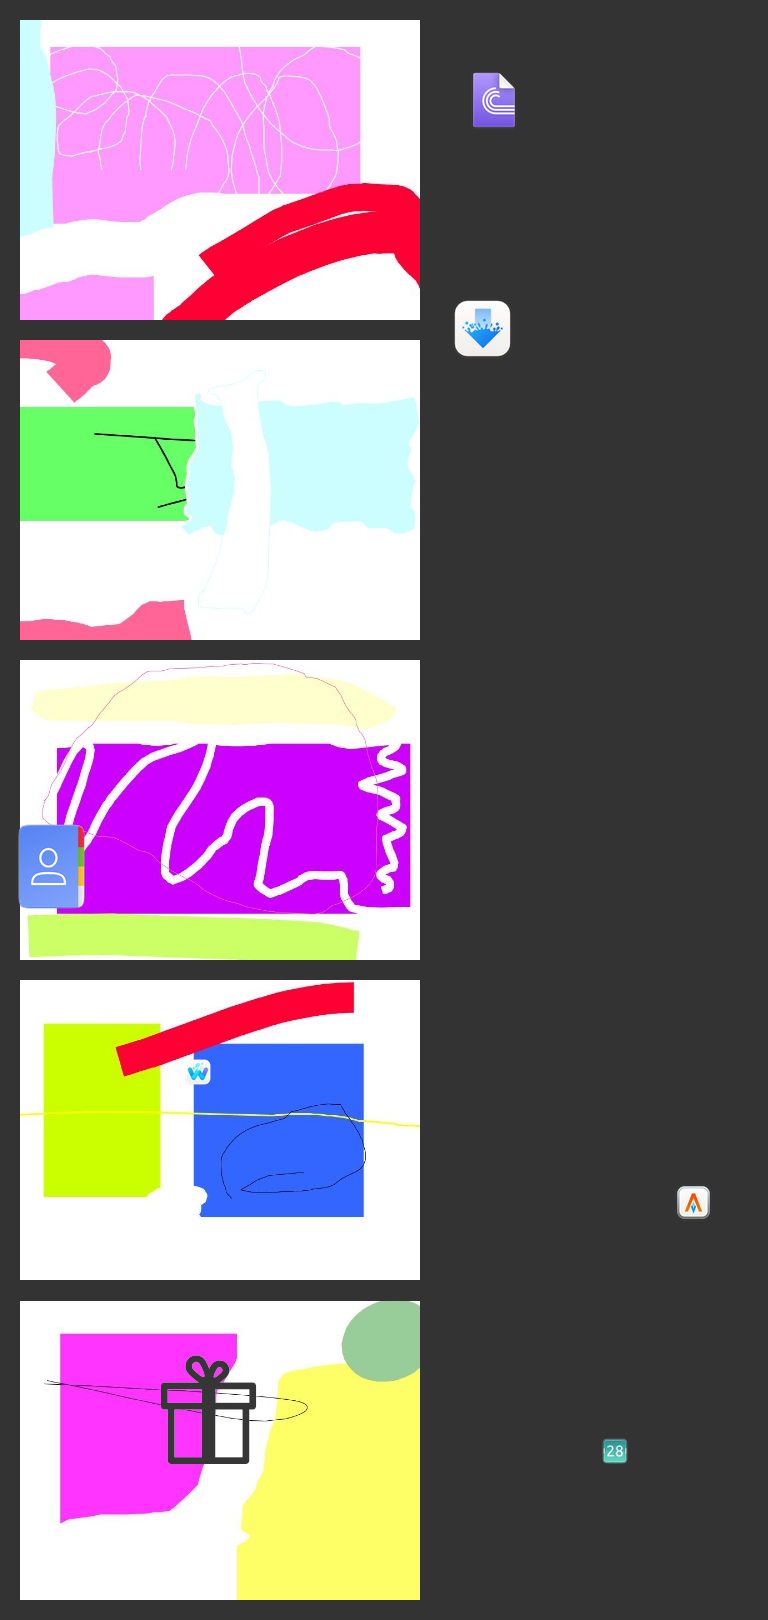 Image resolution: width=768 pixels, height=1620 pixels. I want to click on open alacritty terminal emulator, so click(693, 1202).